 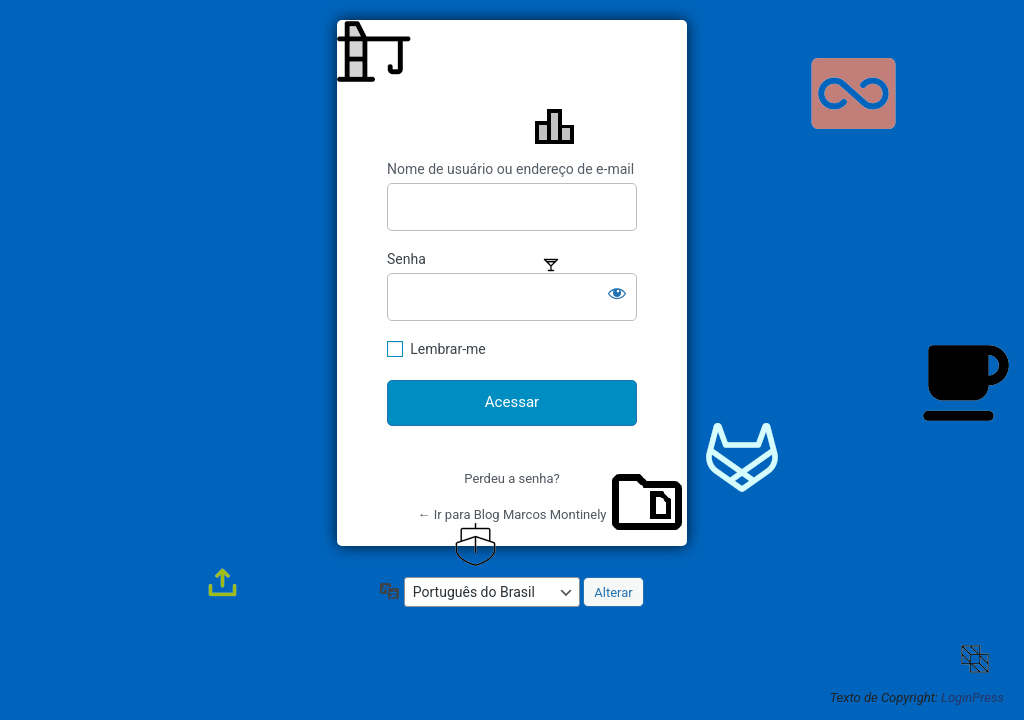 What do you see at coordinates (742, 456) in the screenshot?
I see `open GitLab repository` at bounding box center [742, 456].